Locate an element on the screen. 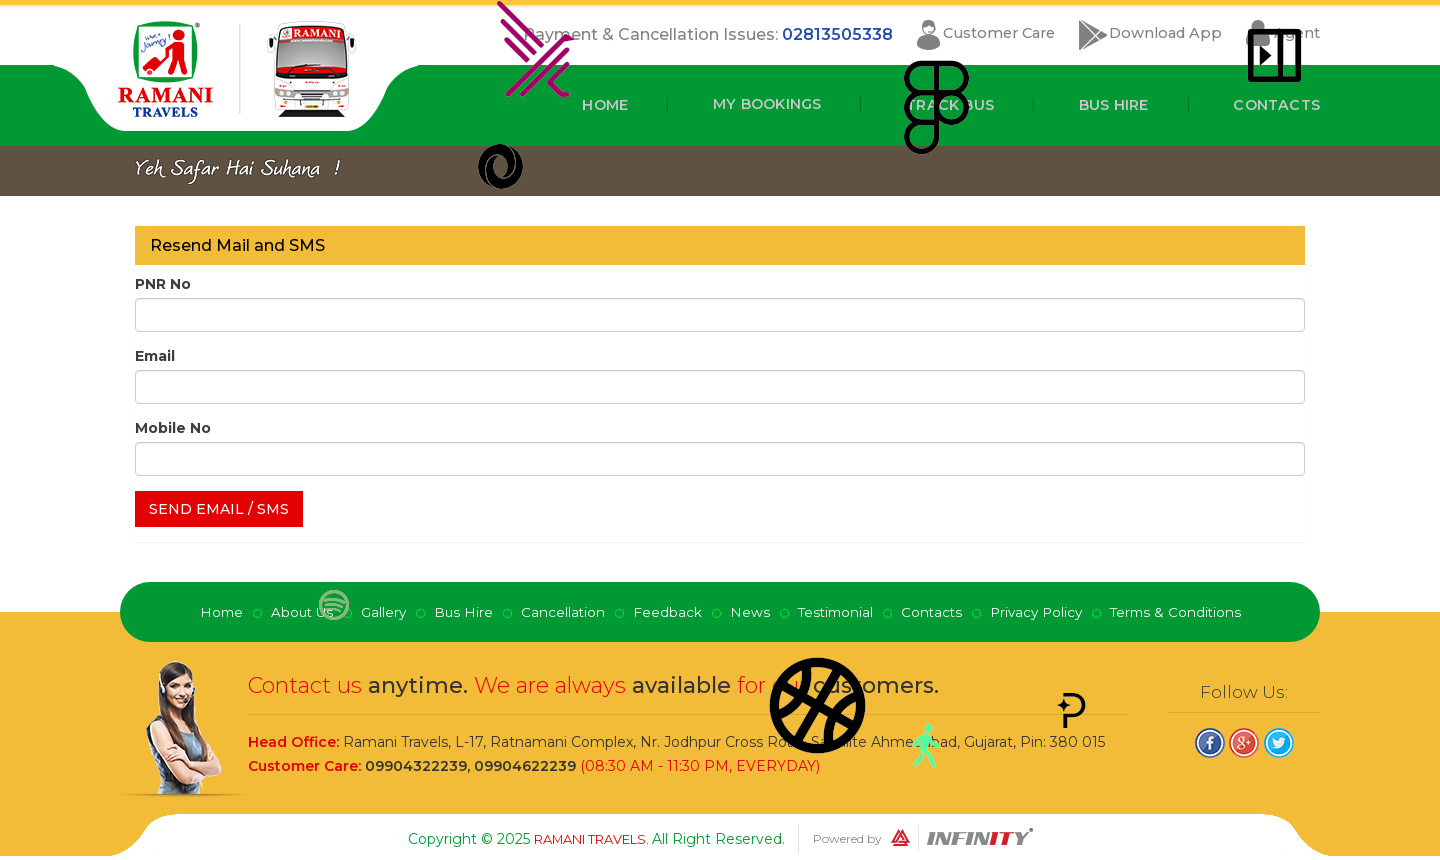 This screenshot has width=1440, height=860. paddle payment platform logo is located at coordinates (1071, 710).